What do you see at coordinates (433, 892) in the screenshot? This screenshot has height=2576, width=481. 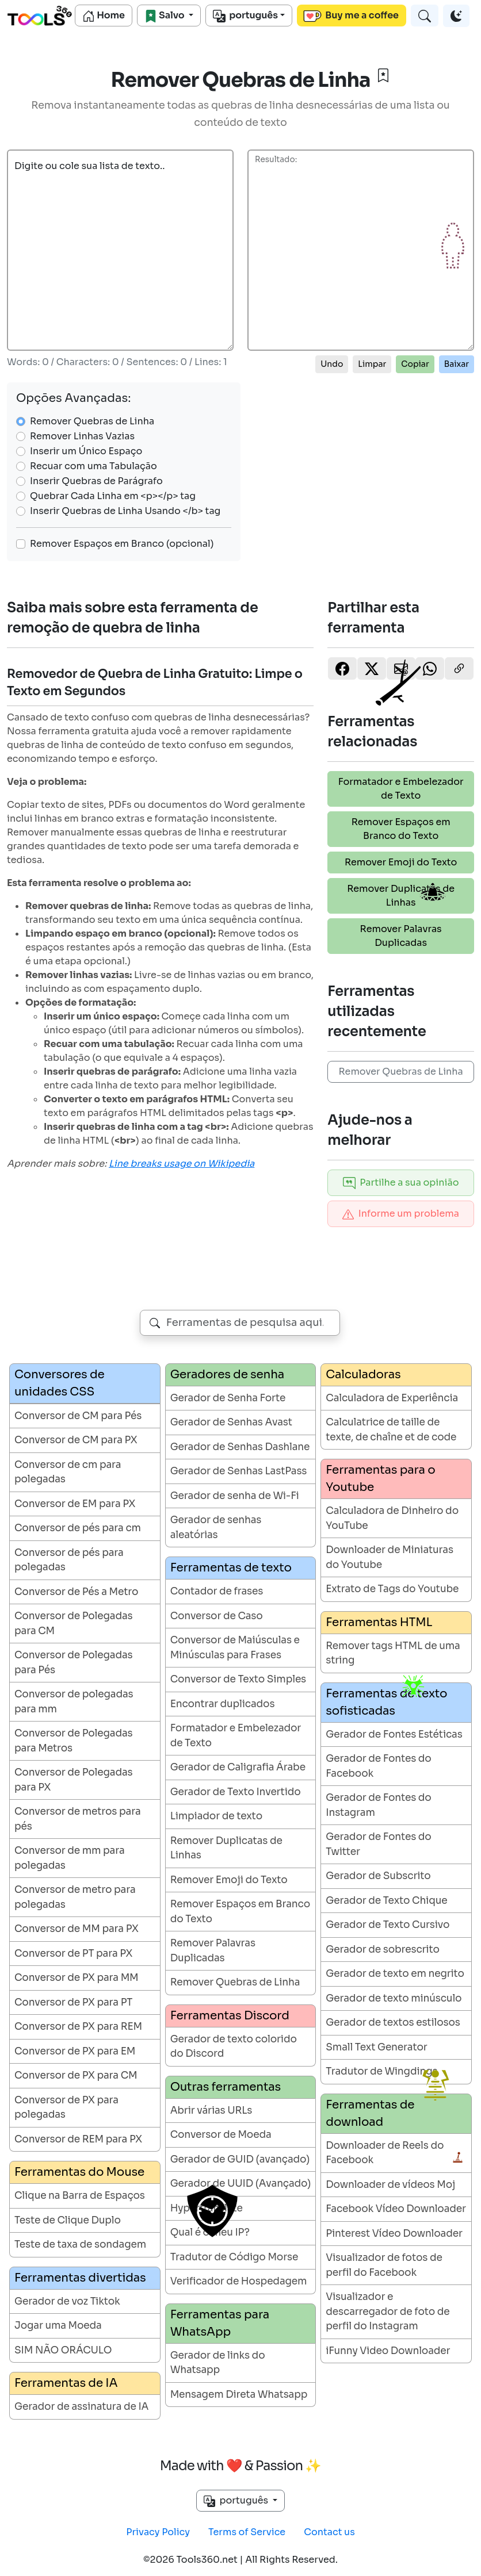 I see `select mexican or latin american themed content` at bounding box center [433, 892].